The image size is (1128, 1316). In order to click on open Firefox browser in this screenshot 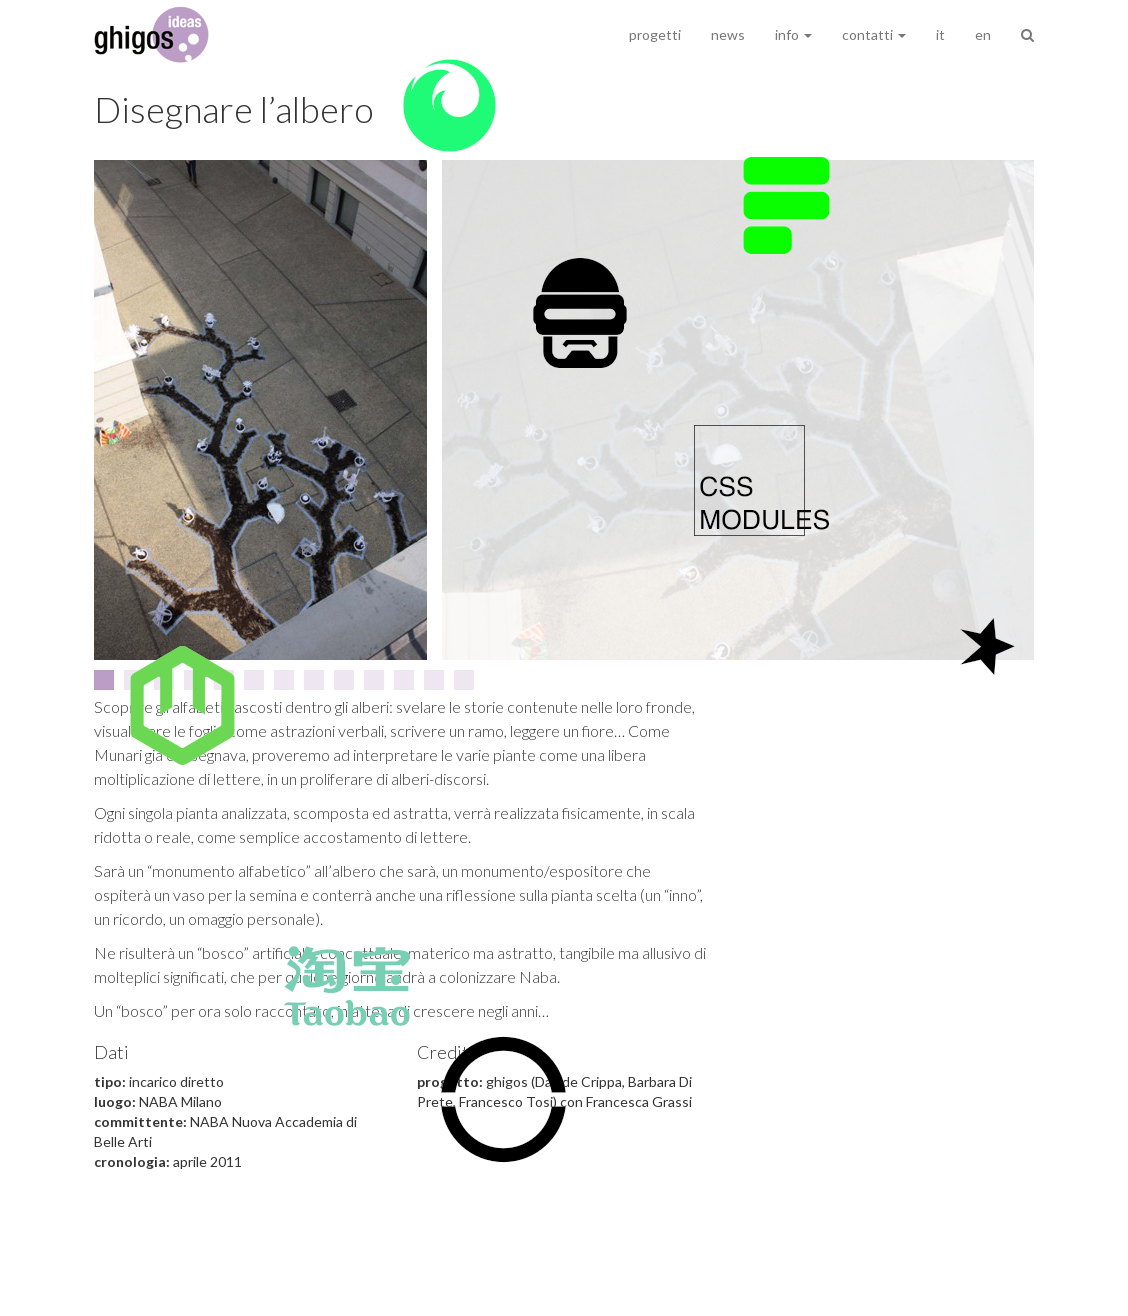, I will do `click(449, 105)`.